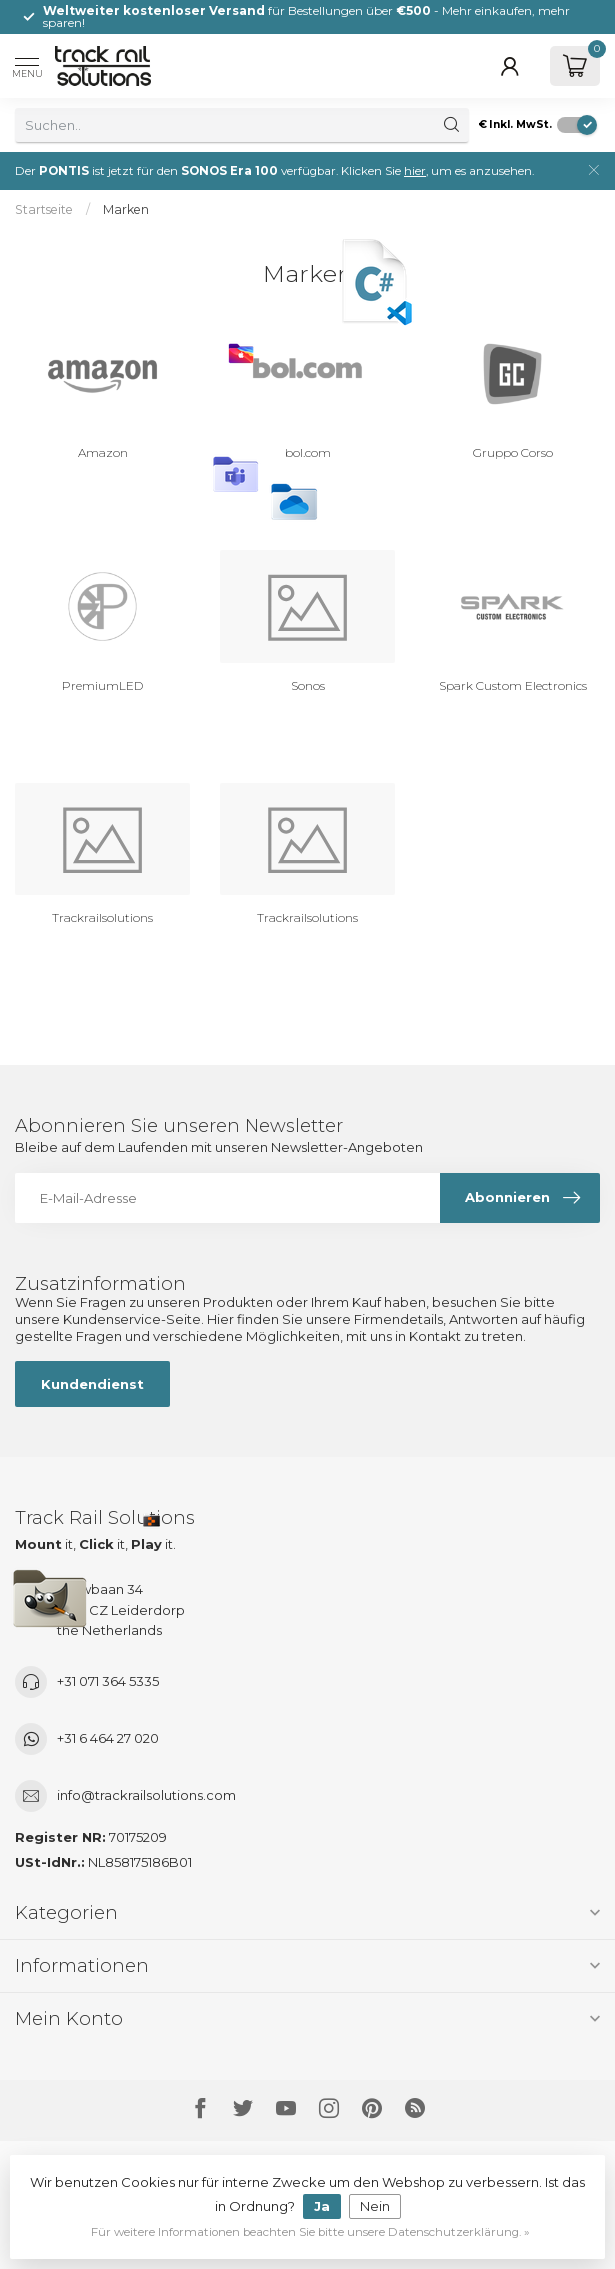 The height and width of the screenshot is (2269, 615). What do you see at coordinates (235, 475) in the screenshot?
I see `open microsoft teams files folder` at bounding box center [235, 475].